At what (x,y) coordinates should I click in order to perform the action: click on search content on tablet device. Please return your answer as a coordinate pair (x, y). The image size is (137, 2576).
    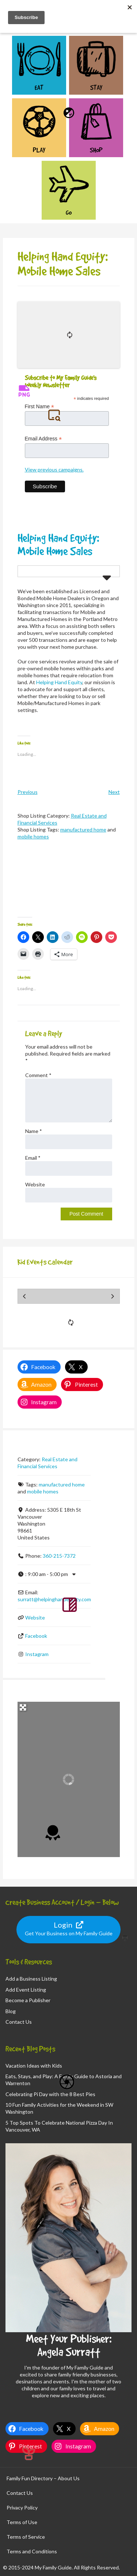
    Looking at the image, I should click on (54, 415).